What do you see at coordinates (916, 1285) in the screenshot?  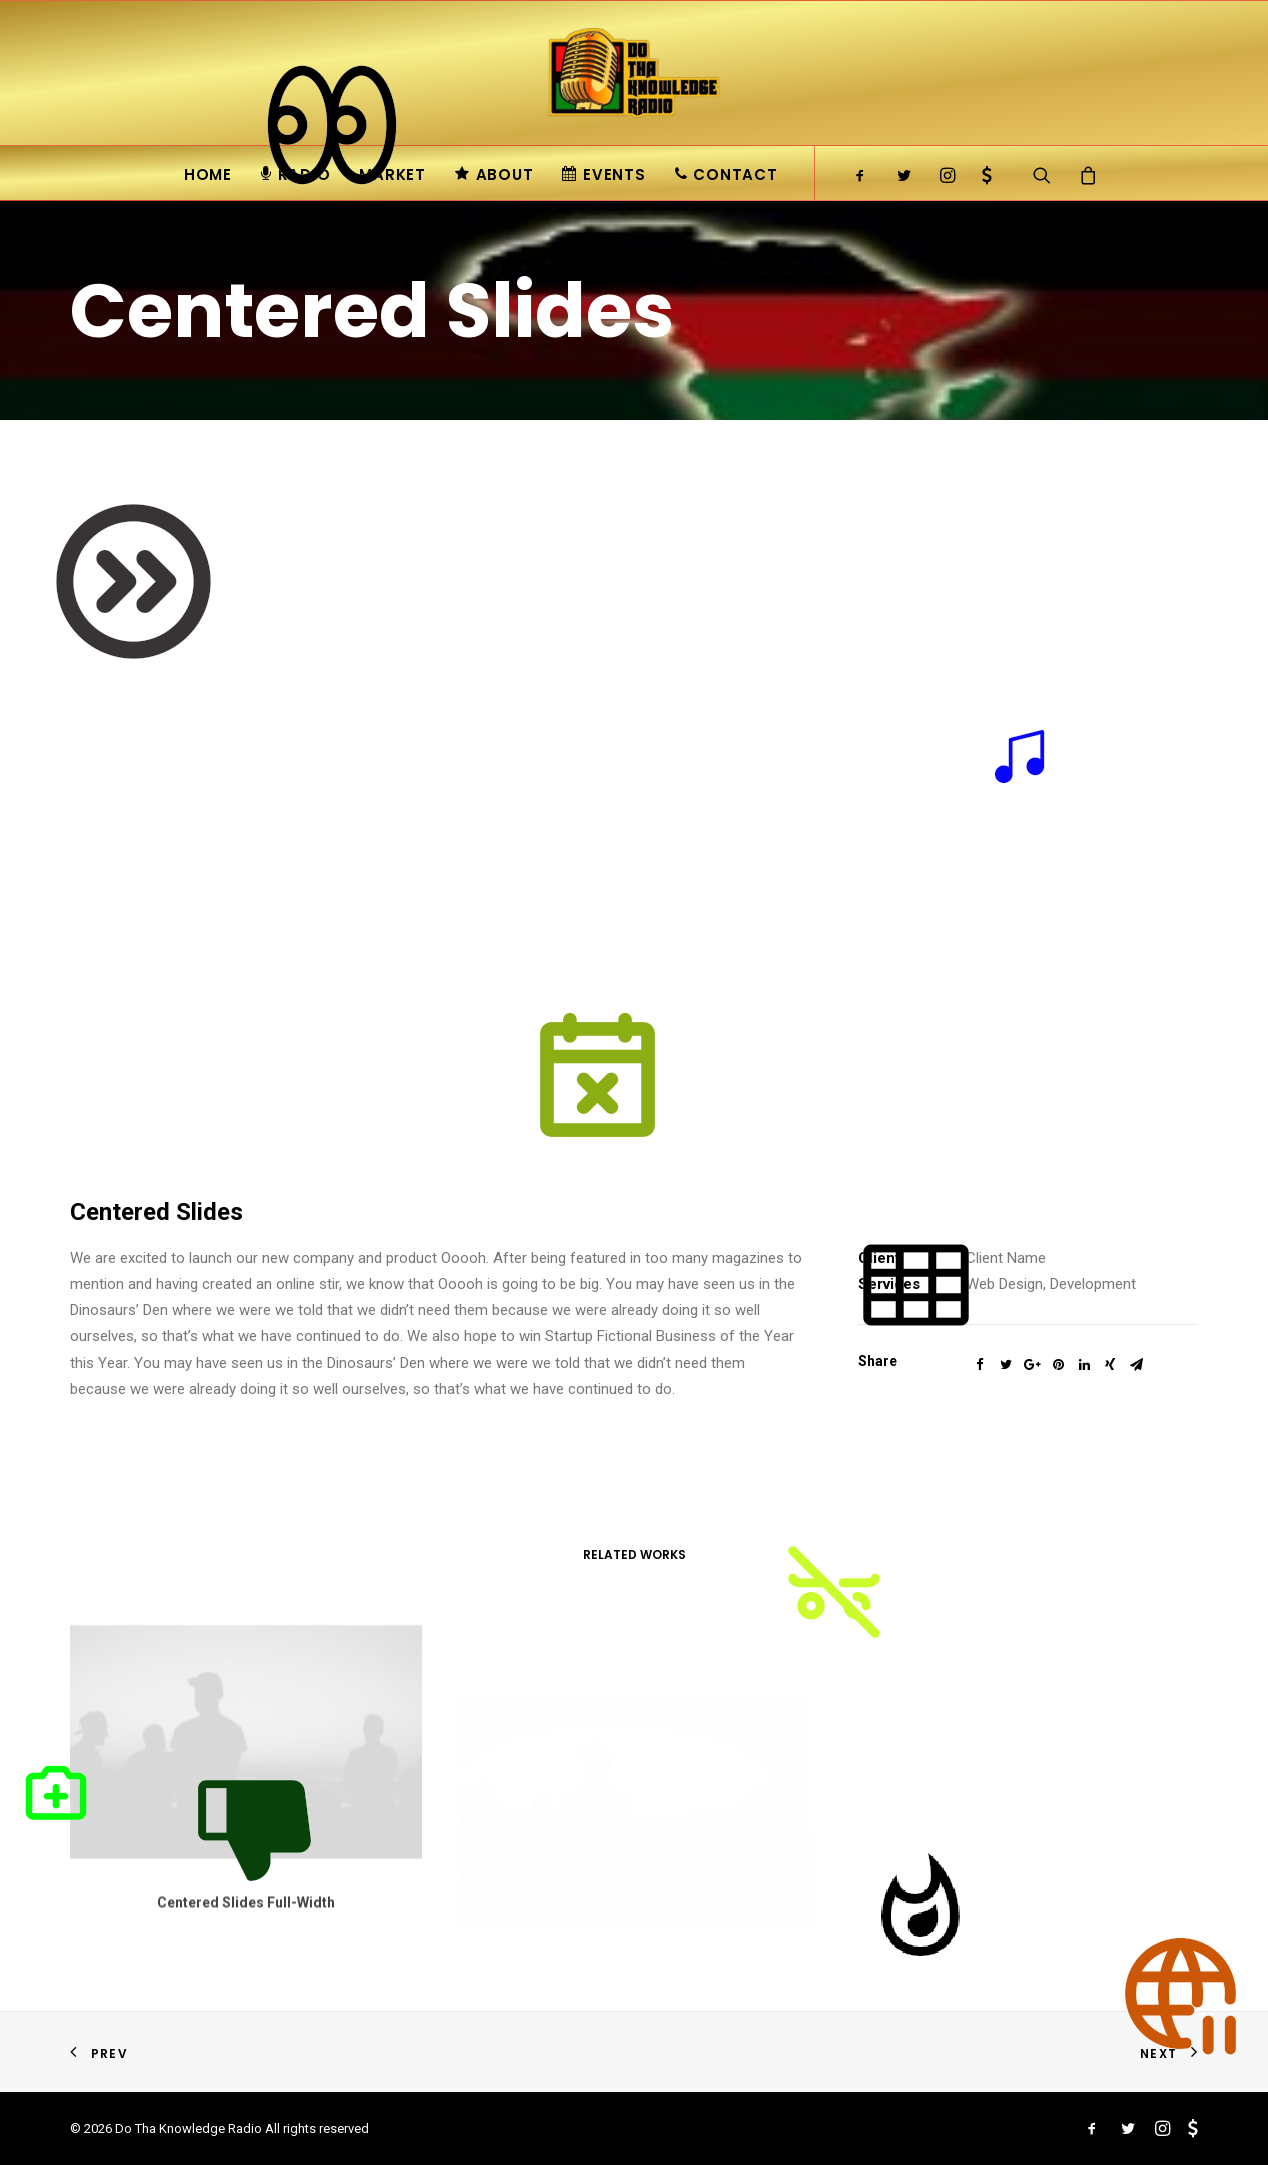 I see `view all apps or menu options` at bounding box center [916, 1285].